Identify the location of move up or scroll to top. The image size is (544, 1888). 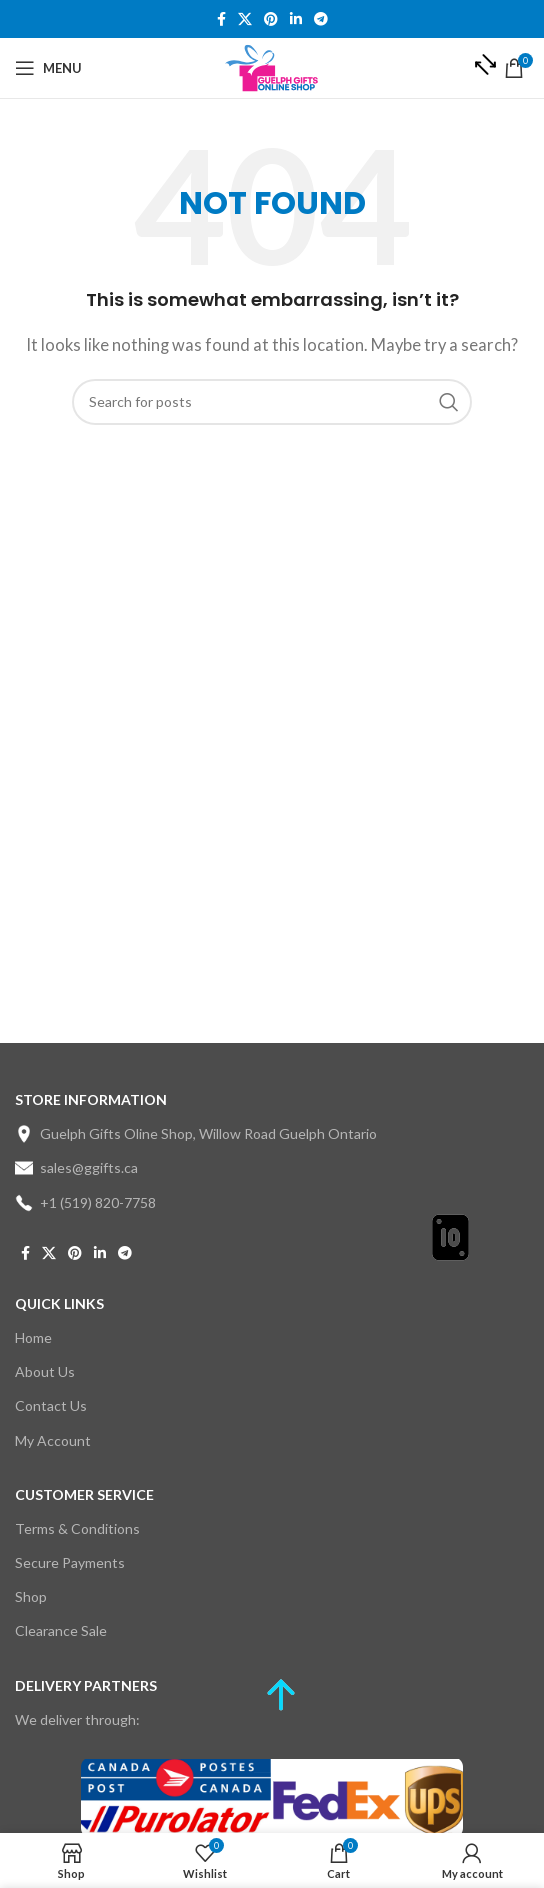
(281, 1695).